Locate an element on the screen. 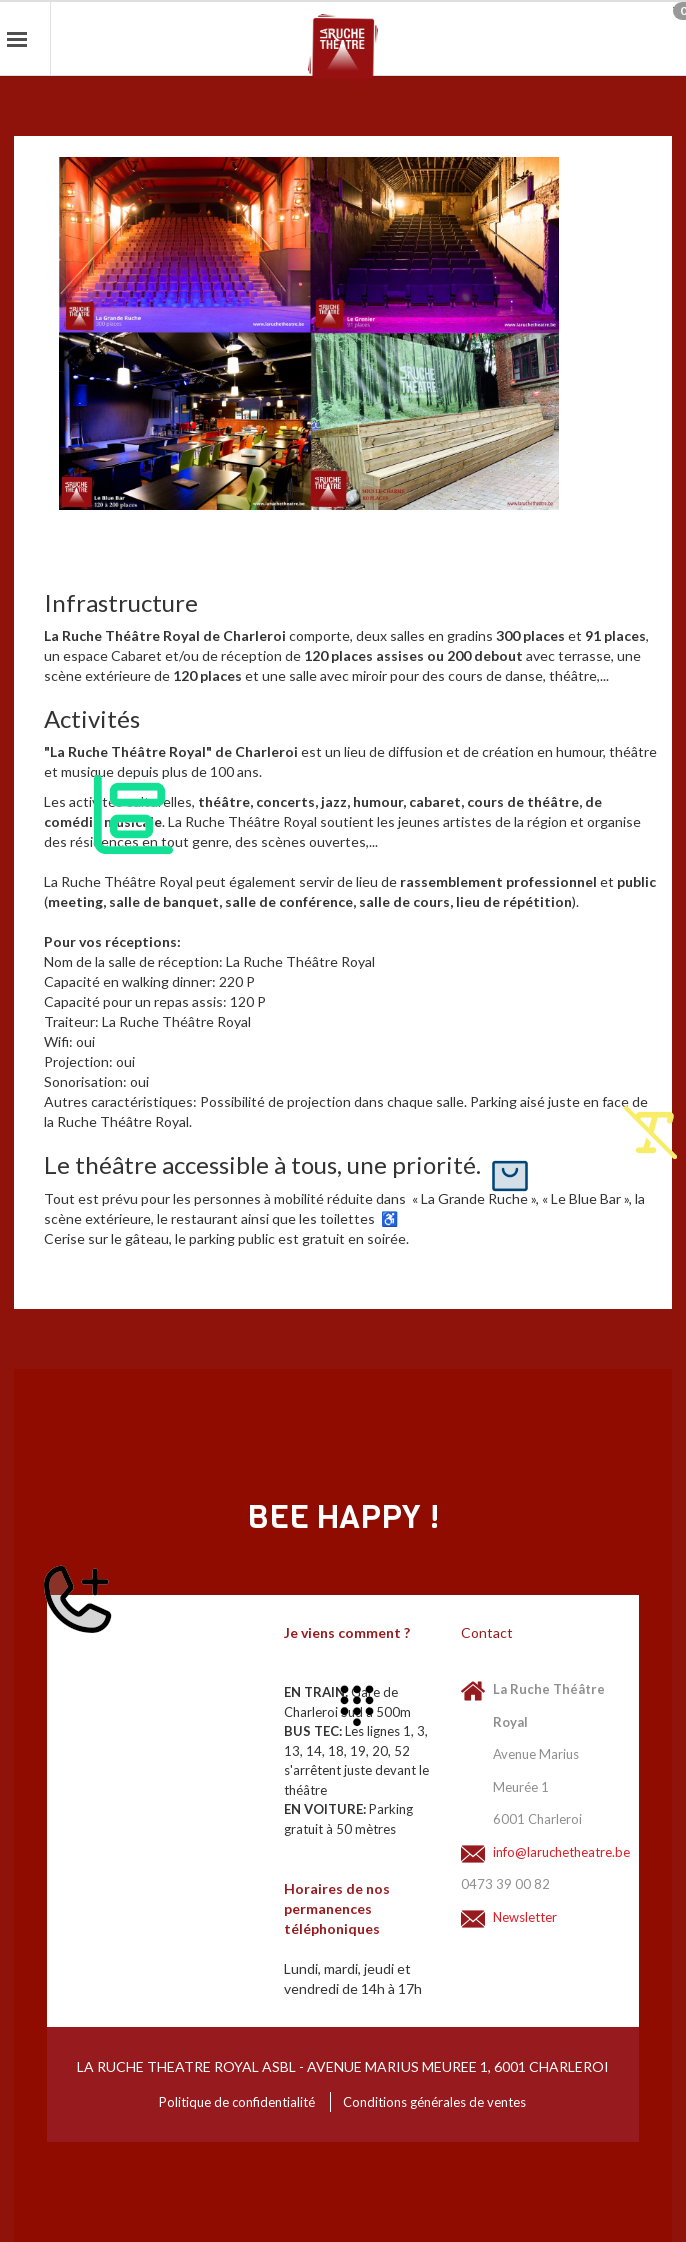 The width and height of the screenshot is (686, 2242). open numeric keypad for input is located at coordinates (357, 1705).